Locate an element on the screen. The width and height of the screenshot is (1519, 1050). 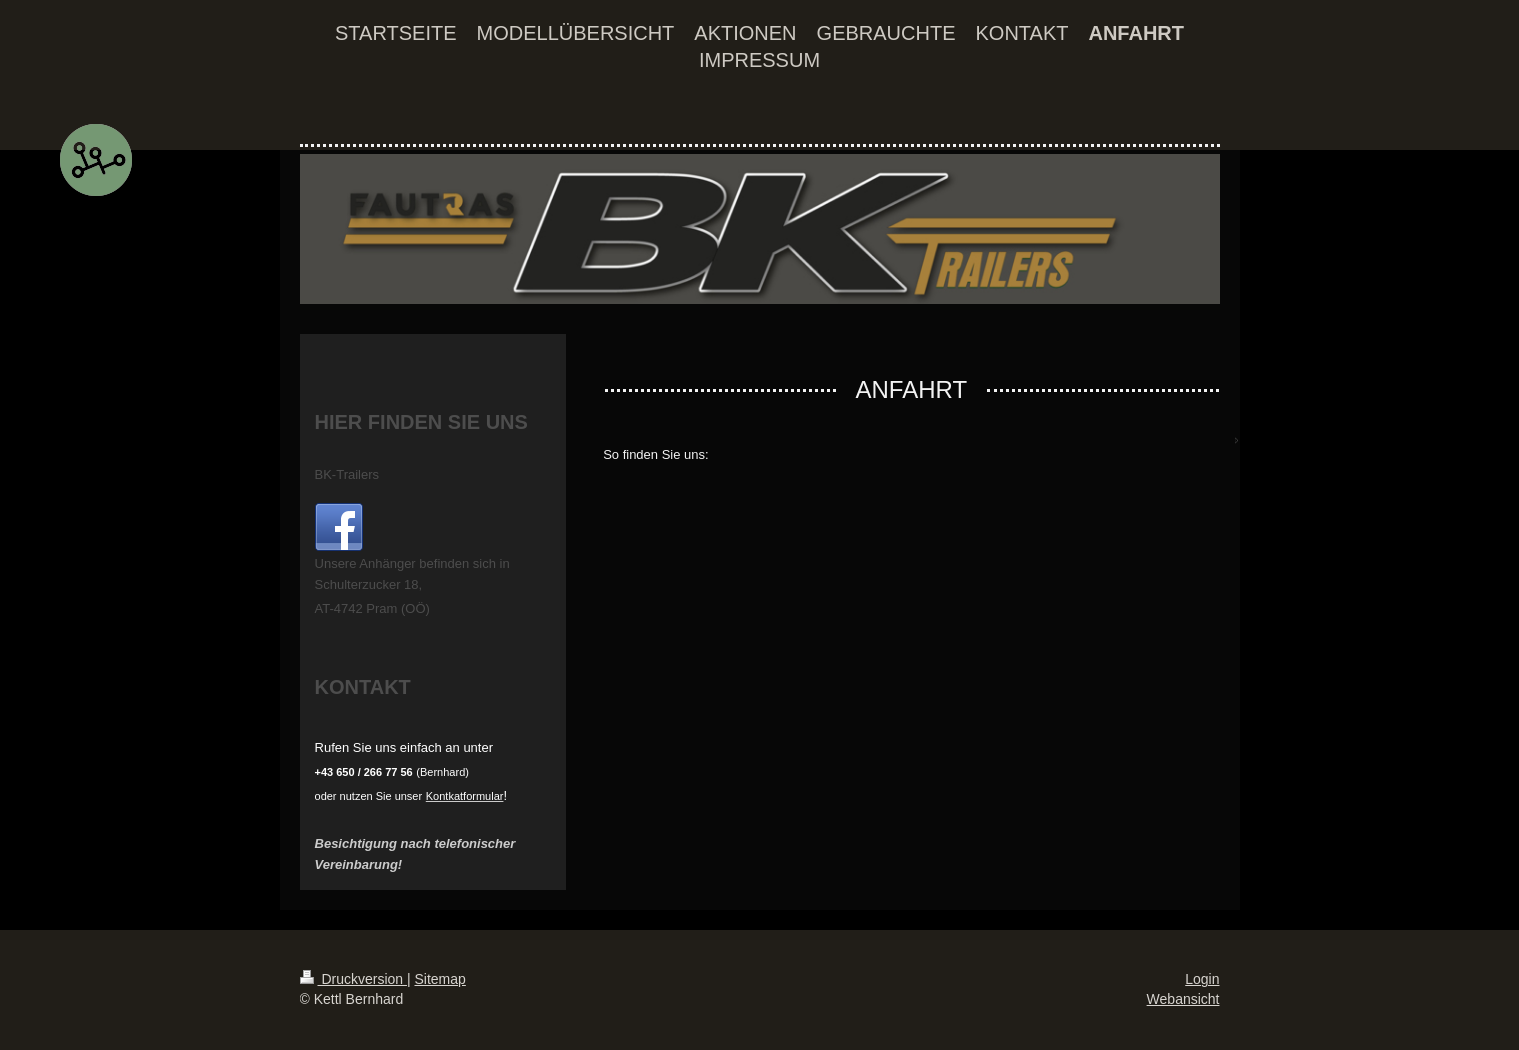
expand a collapsed menu or section is located at coordinates (1236, 440).